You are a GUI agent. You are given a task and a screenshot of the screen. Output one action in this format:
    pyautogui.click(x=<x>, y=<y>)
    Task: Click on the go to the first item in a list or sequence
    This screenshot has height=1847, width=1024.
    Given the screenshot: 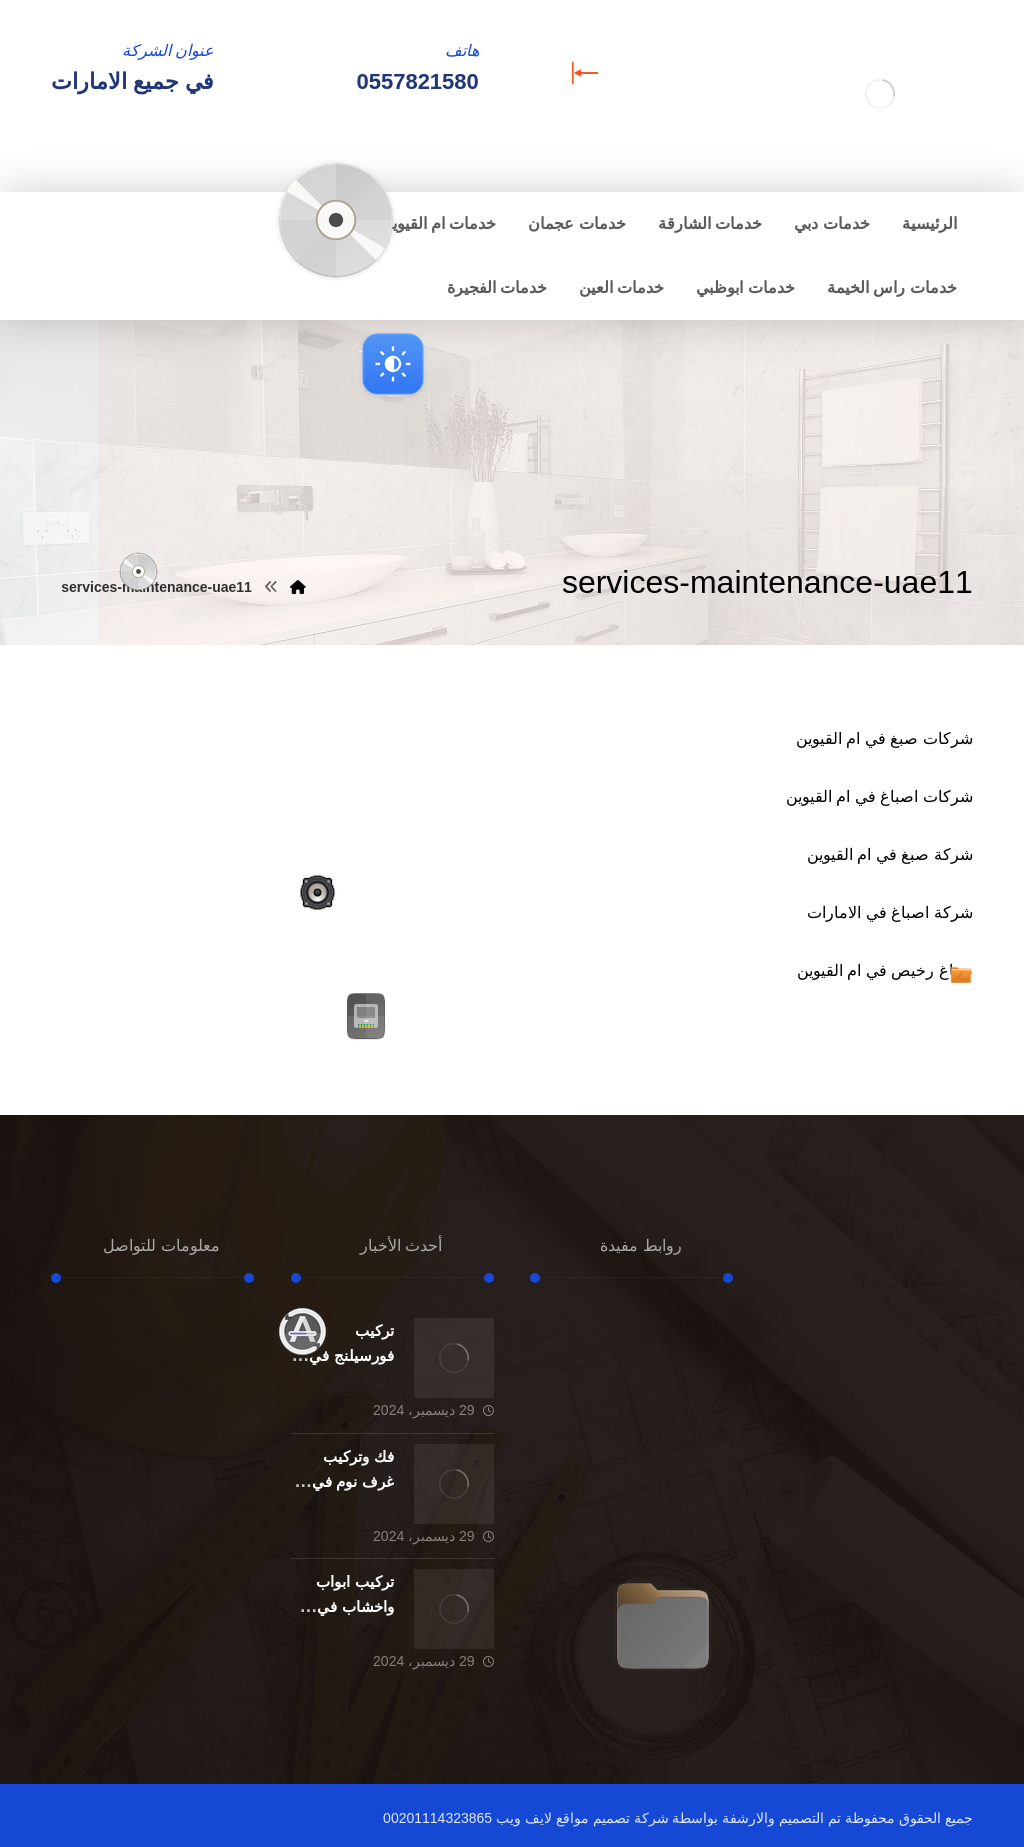 What is the action you would take?
    pyautogui.click(x=585, y=73)
    